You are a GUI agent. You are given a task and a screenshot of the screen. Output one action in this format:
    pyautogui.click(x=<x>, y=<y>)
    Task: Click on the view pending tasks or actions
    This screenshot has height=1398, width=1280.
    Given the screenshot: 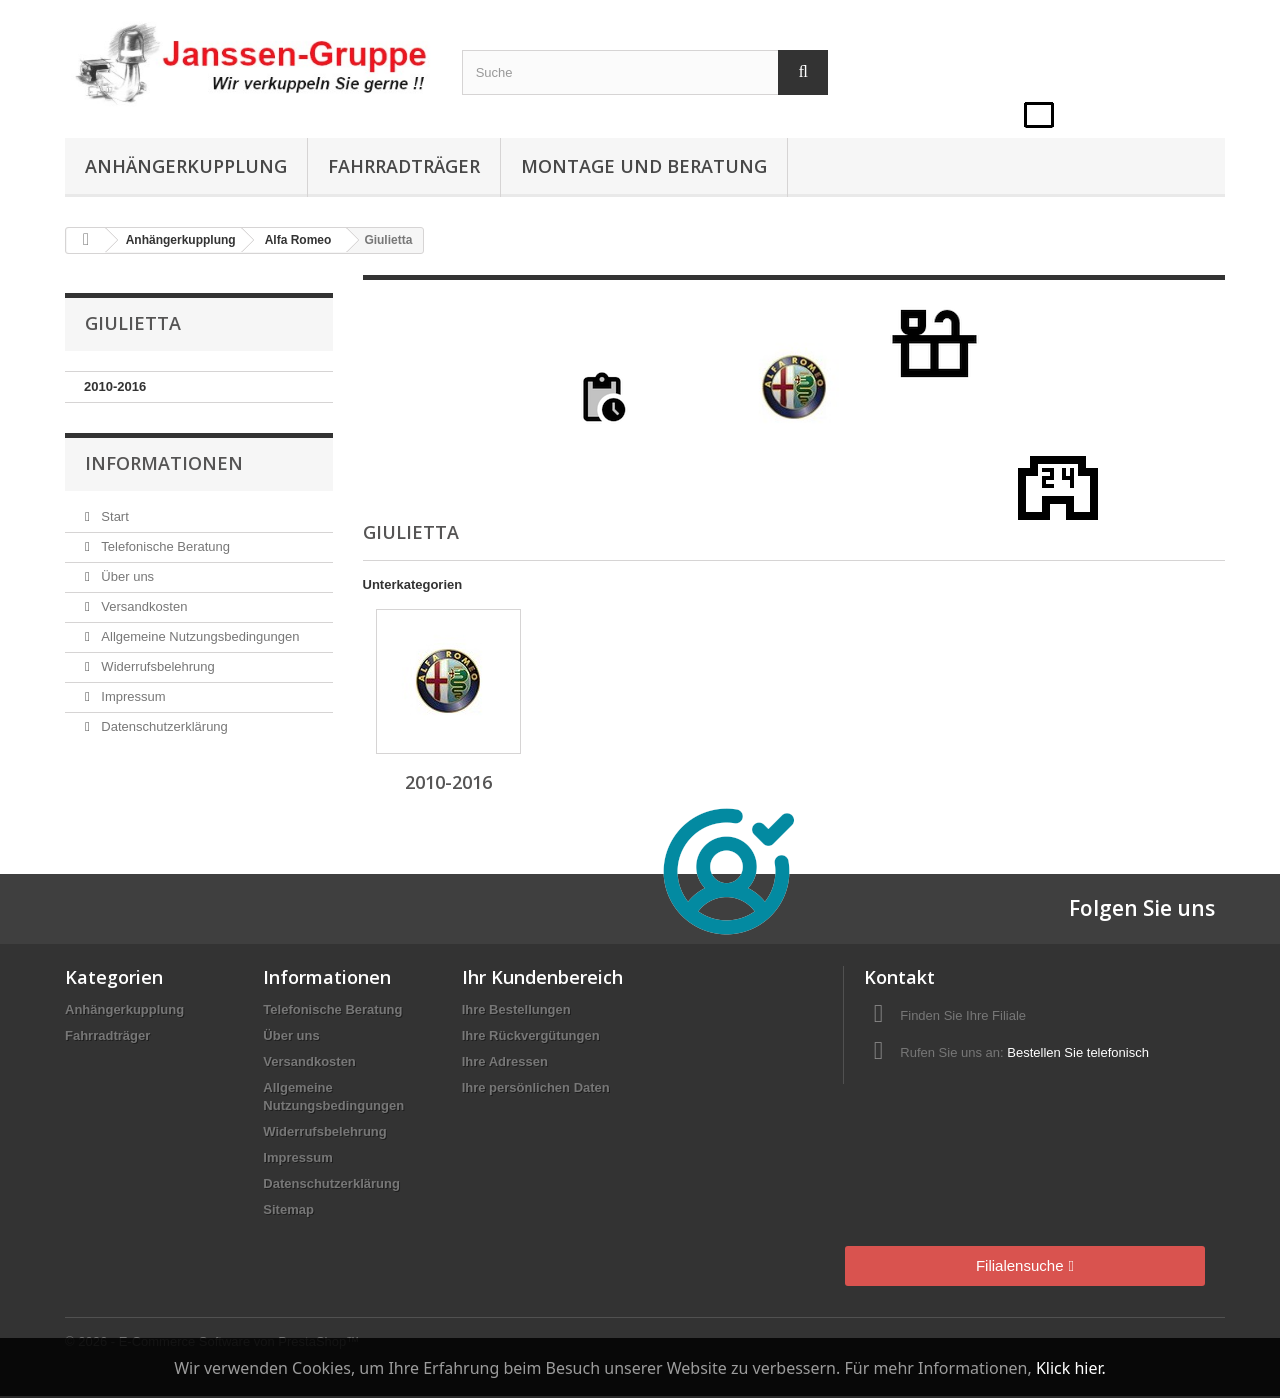 What is the action you would take?
    pyautogui.click(x=602, y=398)
    